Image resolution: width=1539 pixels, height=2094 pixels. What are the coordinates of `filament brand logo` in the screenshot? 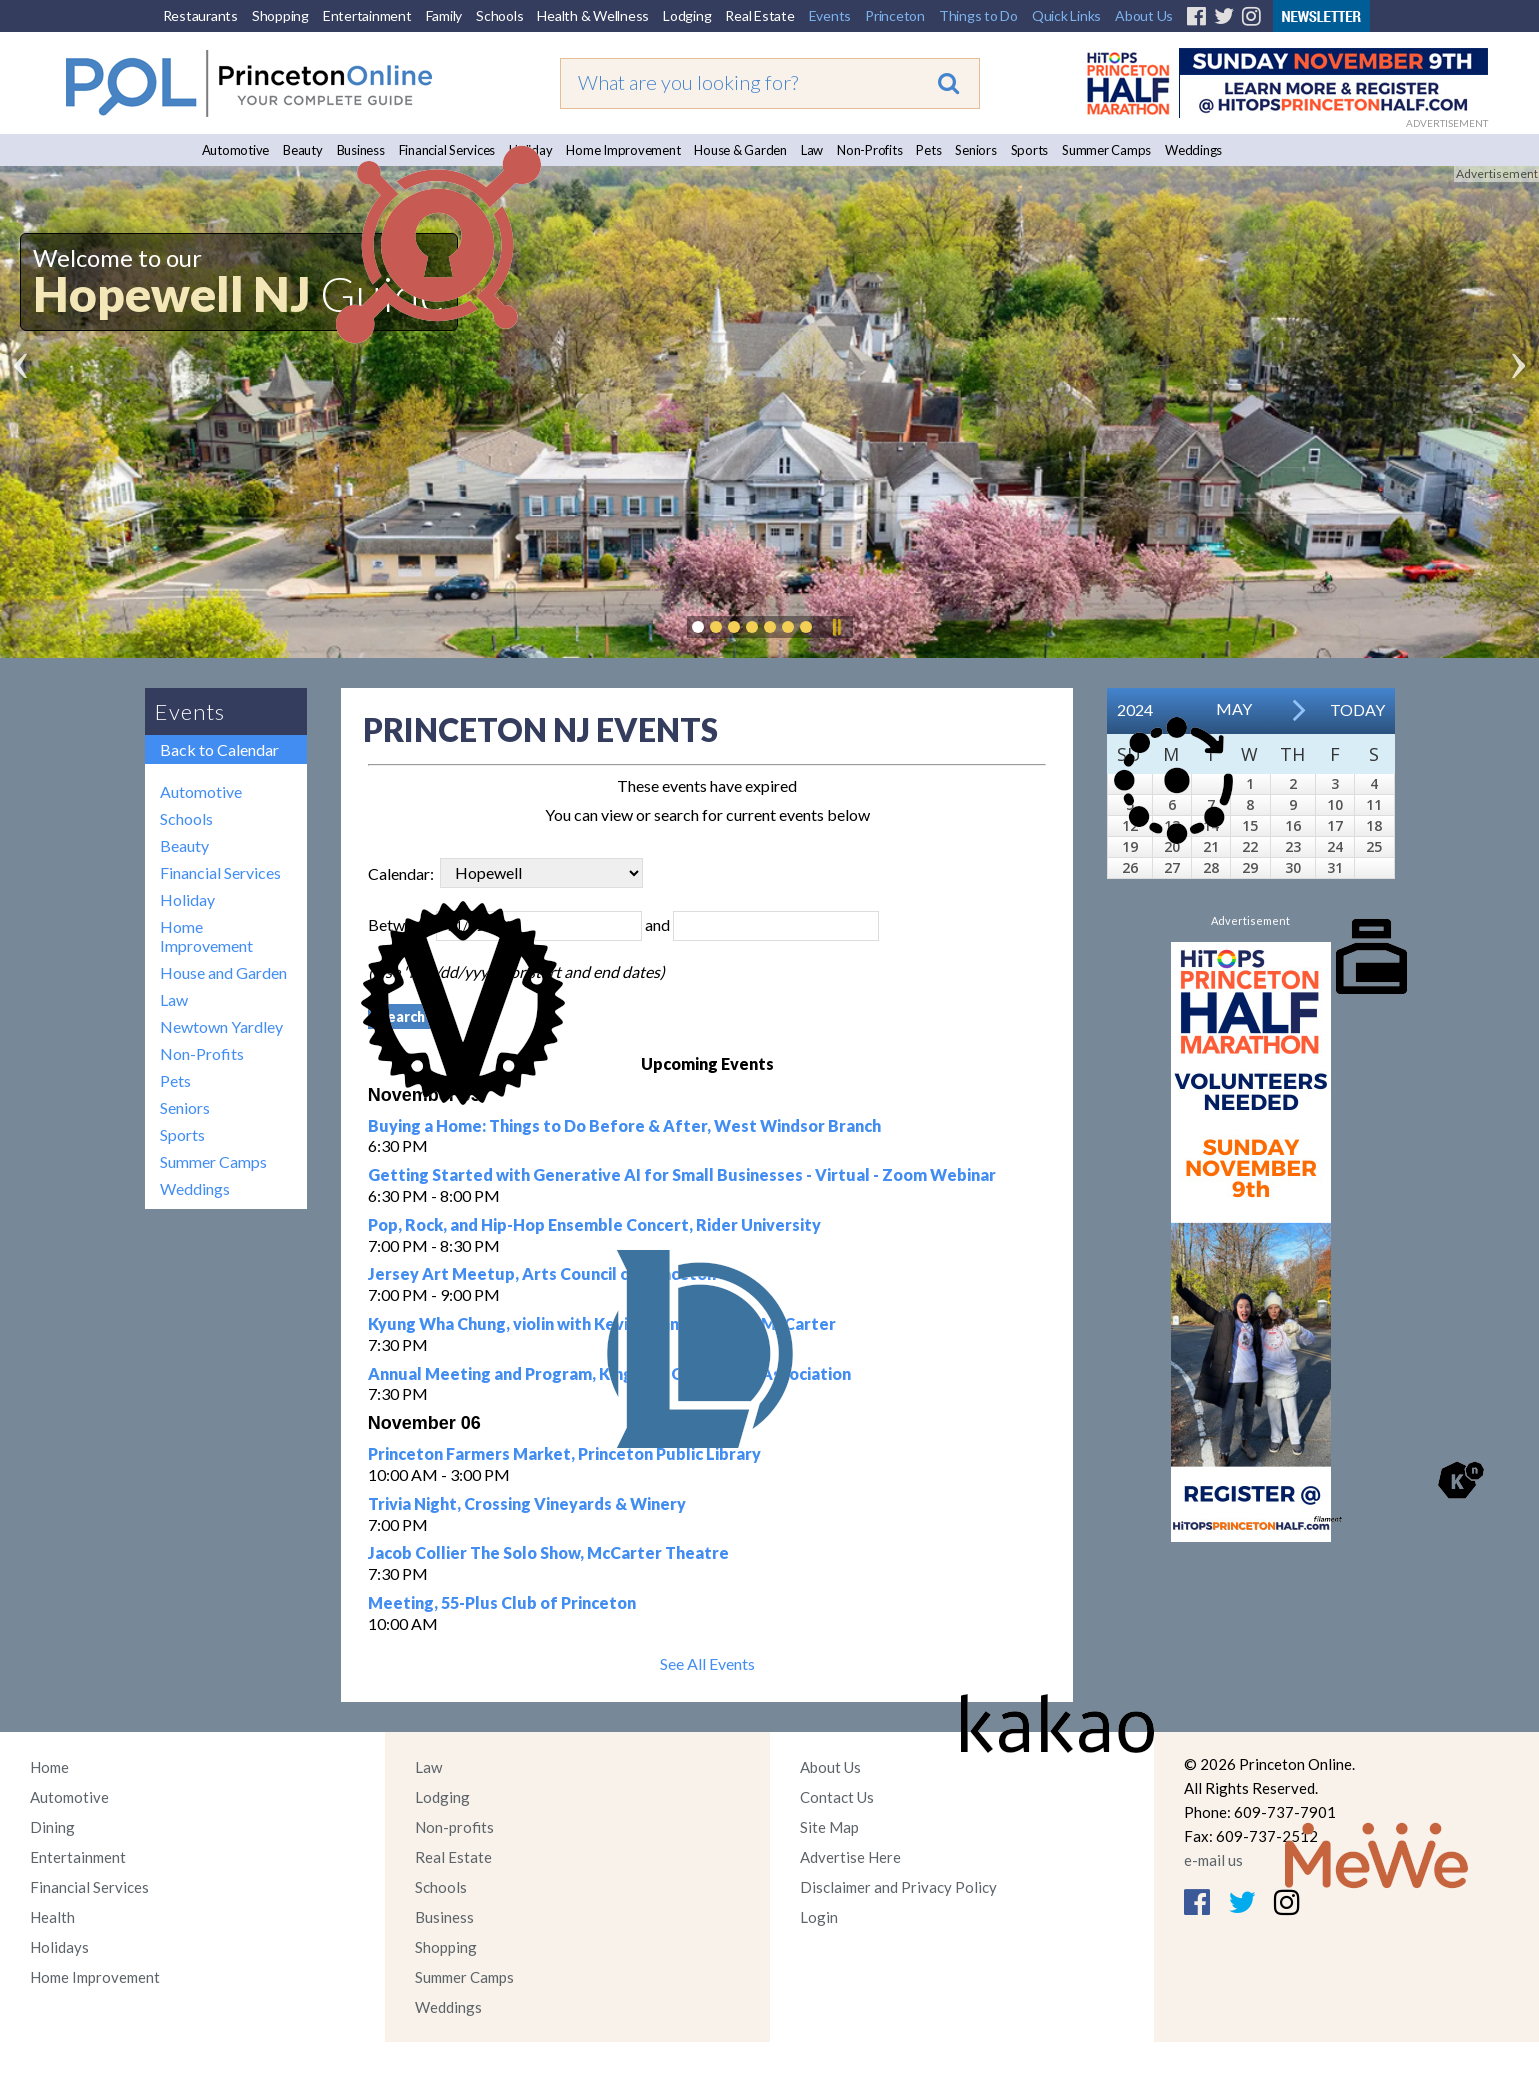 It's located at (1328, 1519).